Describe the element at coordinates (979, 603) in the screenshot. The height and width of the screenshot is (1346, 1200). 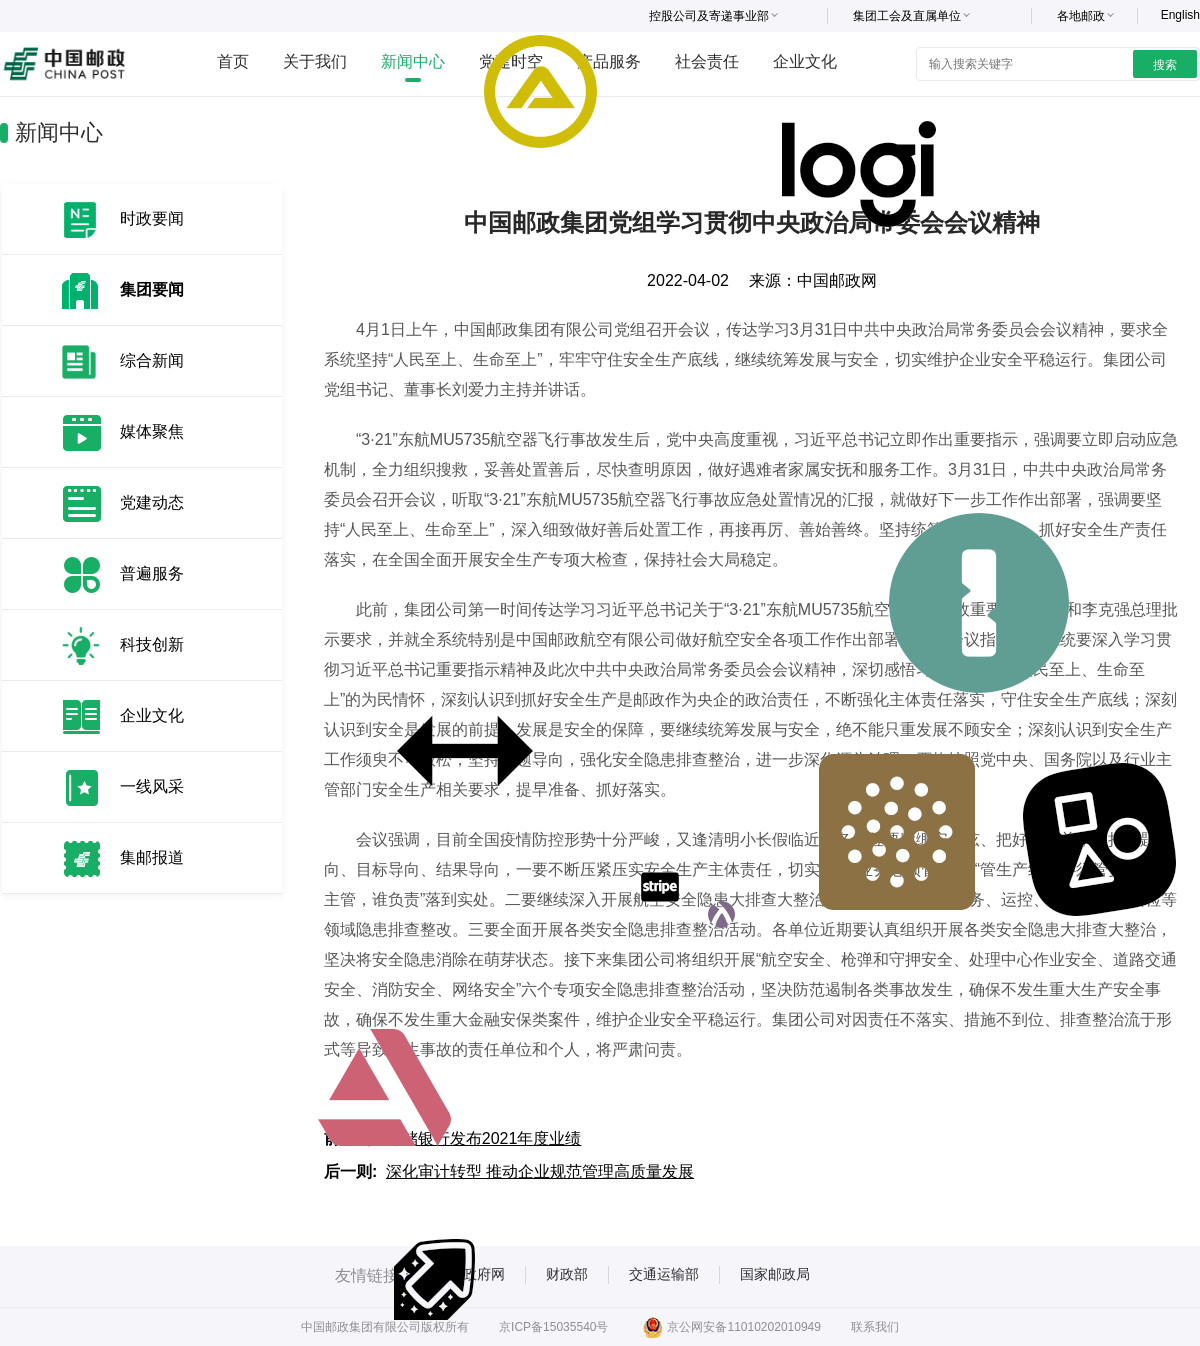
I see `open 1Password app` at that location.